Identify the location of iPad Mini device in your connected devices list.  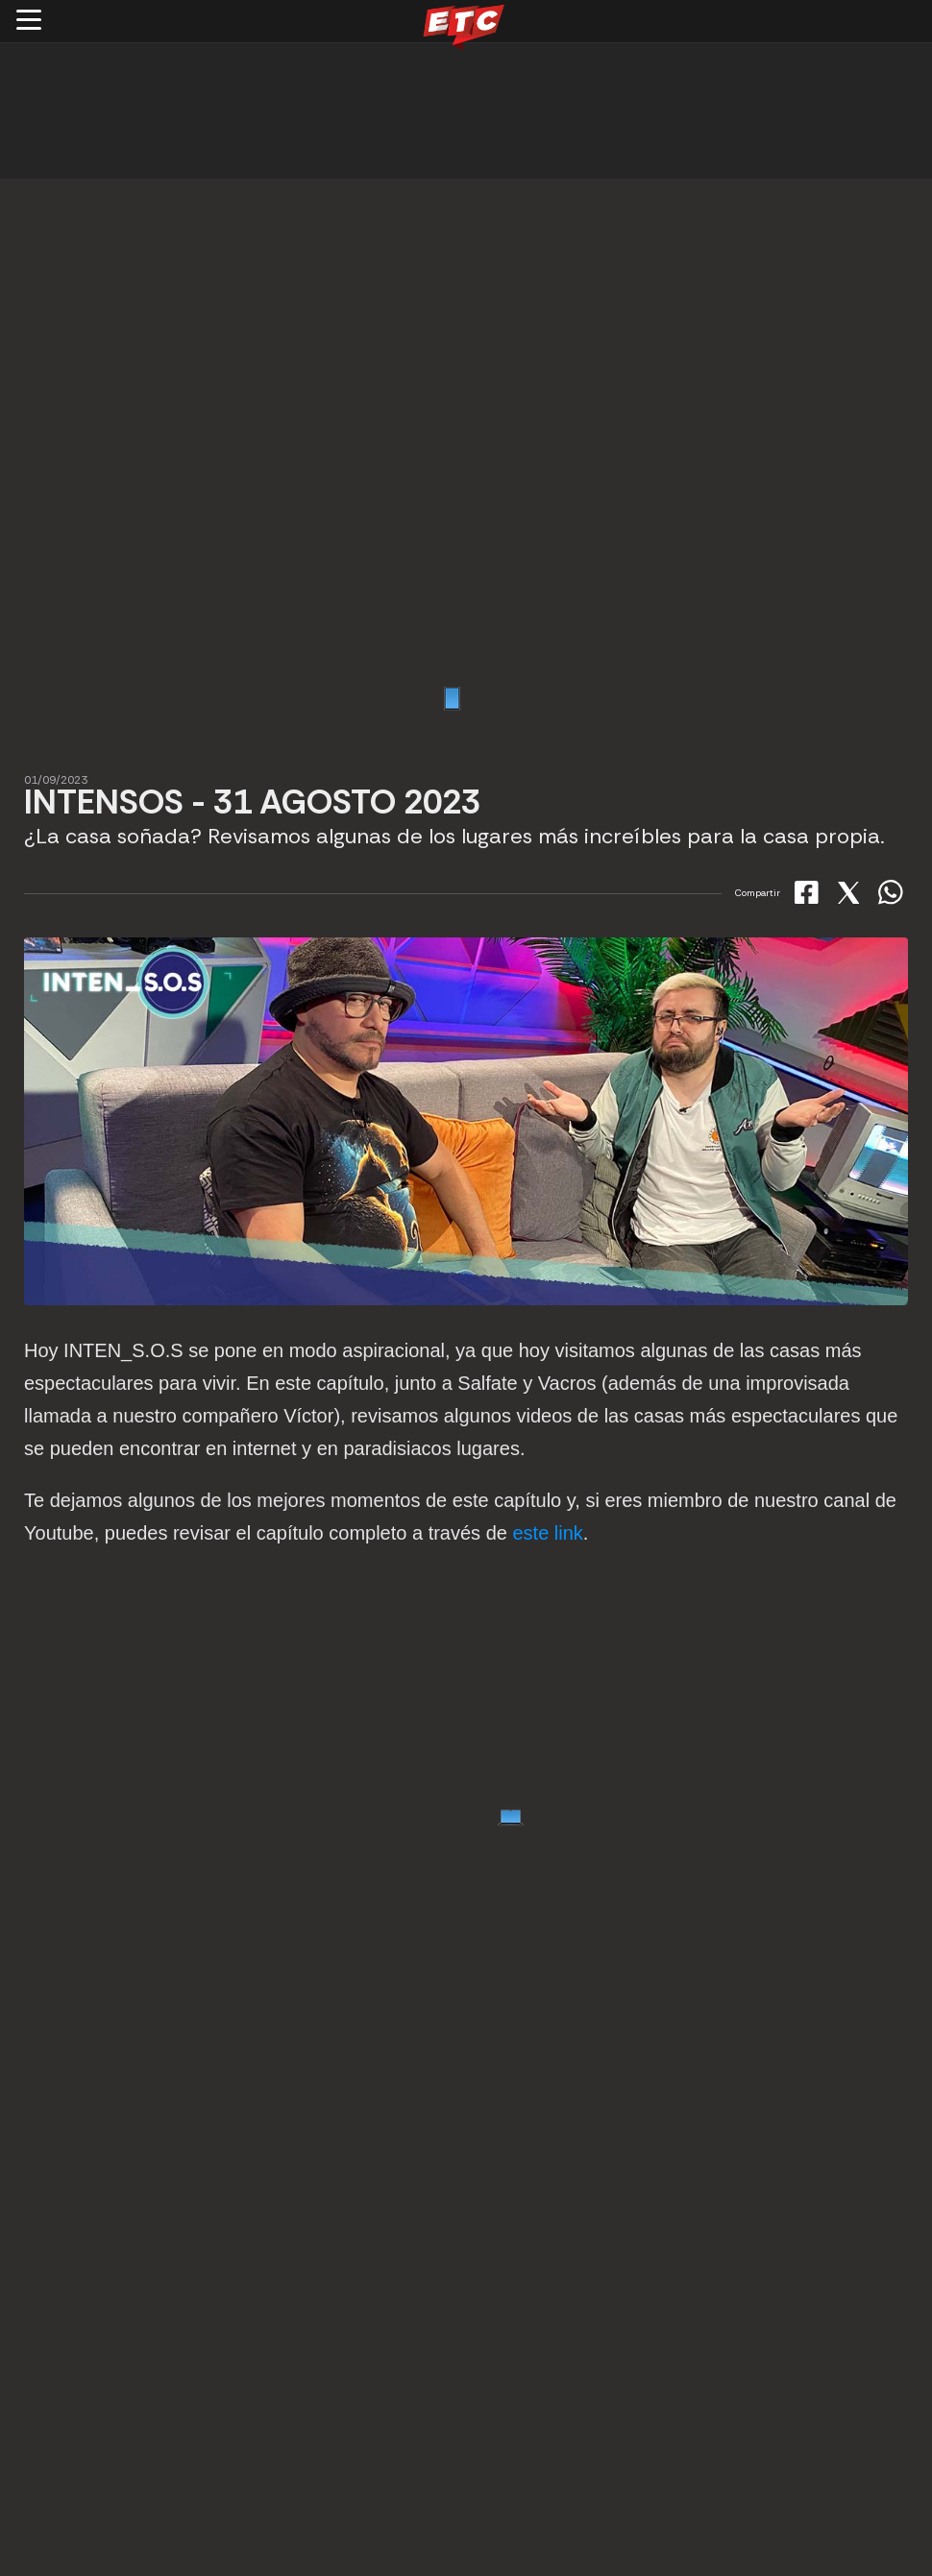
(452, 695).